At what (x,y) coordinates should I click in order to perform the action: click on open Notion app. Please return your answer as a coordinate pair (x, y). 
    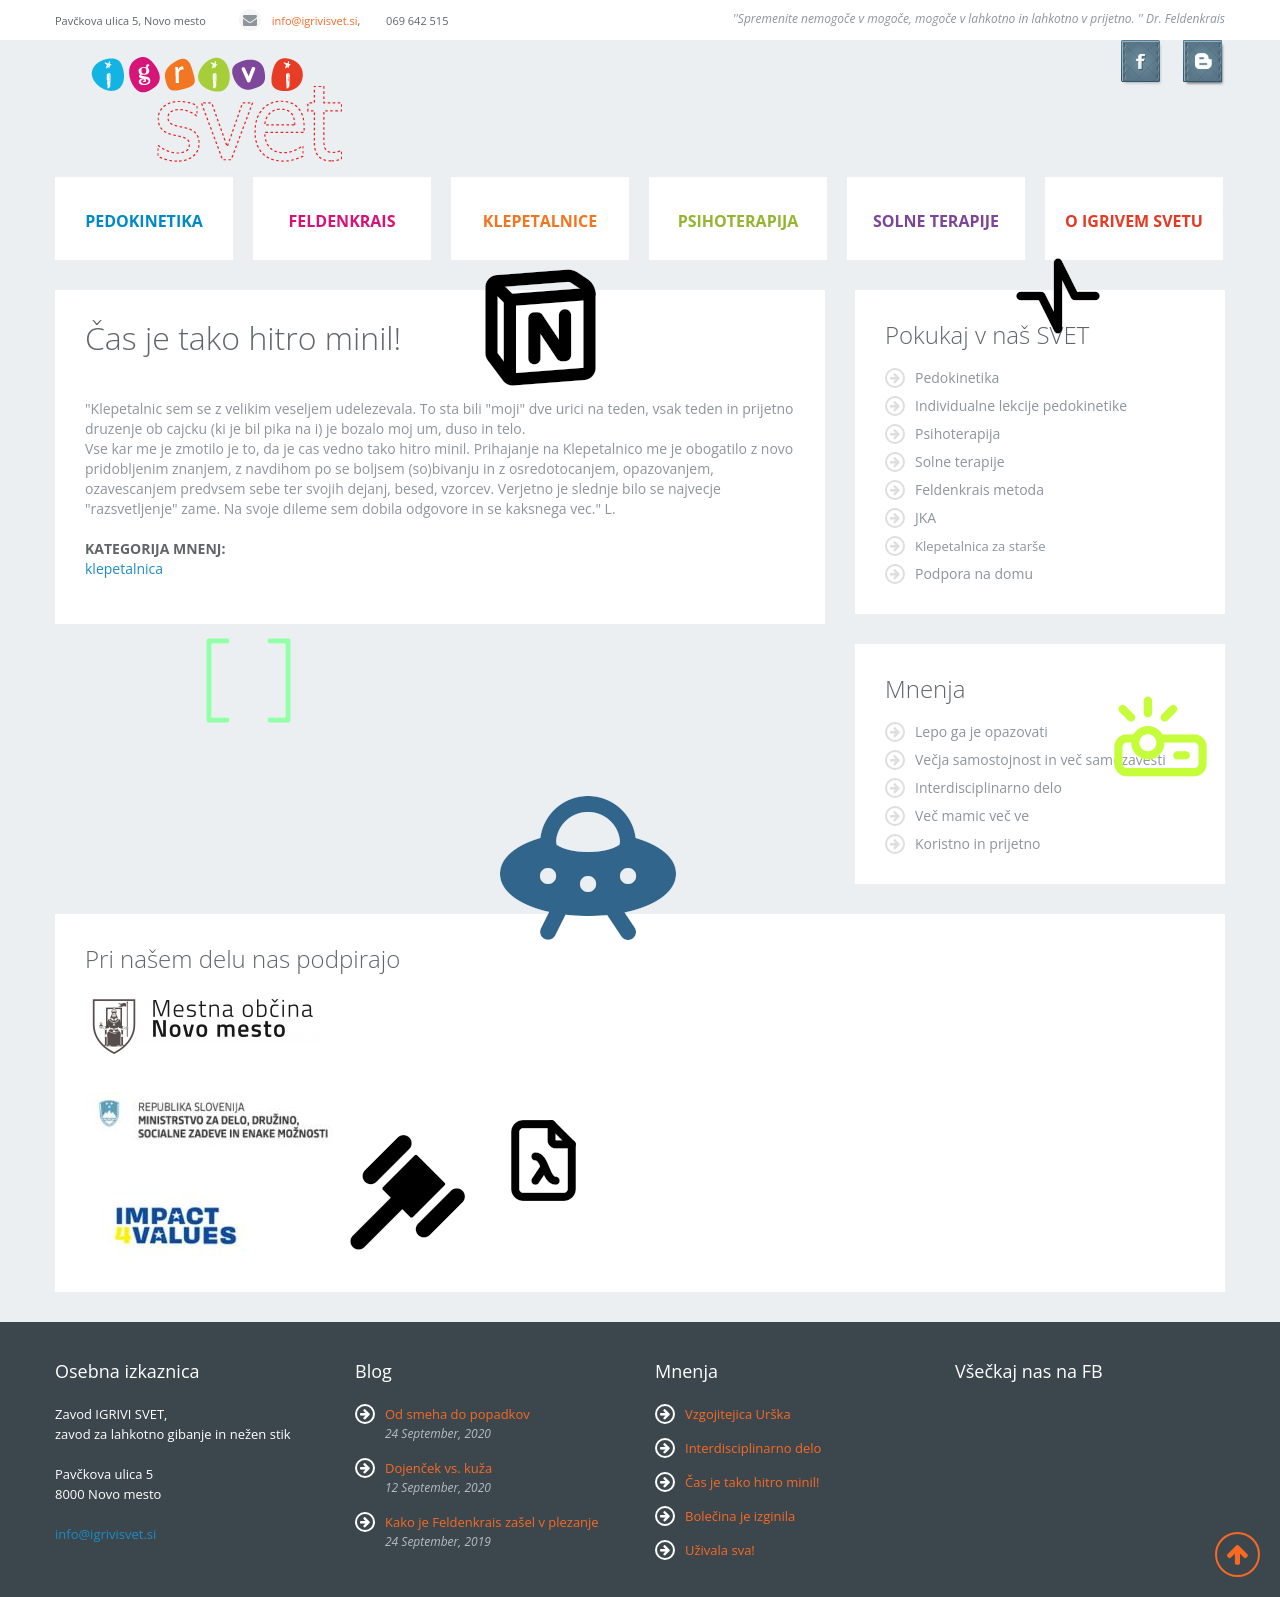
    Looking at the image, I should click on (540, 324).